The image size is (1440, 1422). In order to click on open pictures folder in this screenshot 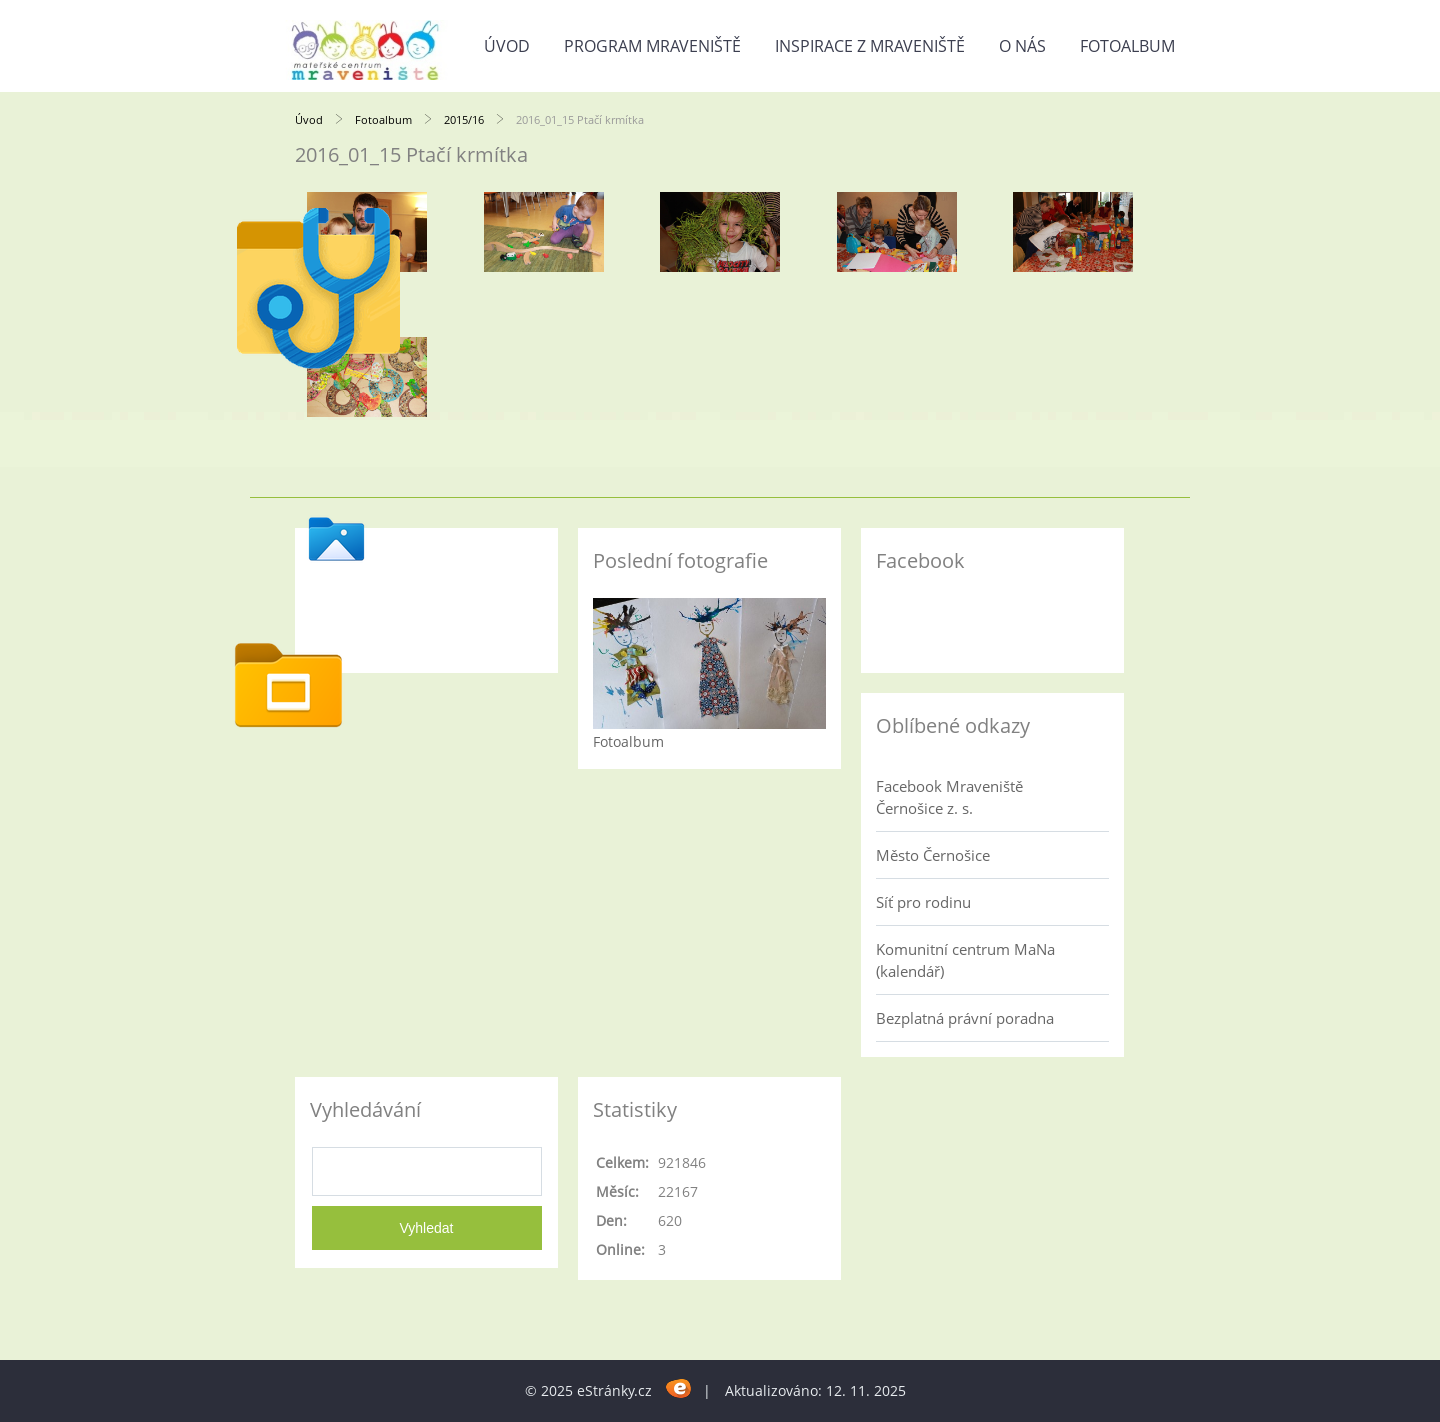, I will do `click(336, 540)`.